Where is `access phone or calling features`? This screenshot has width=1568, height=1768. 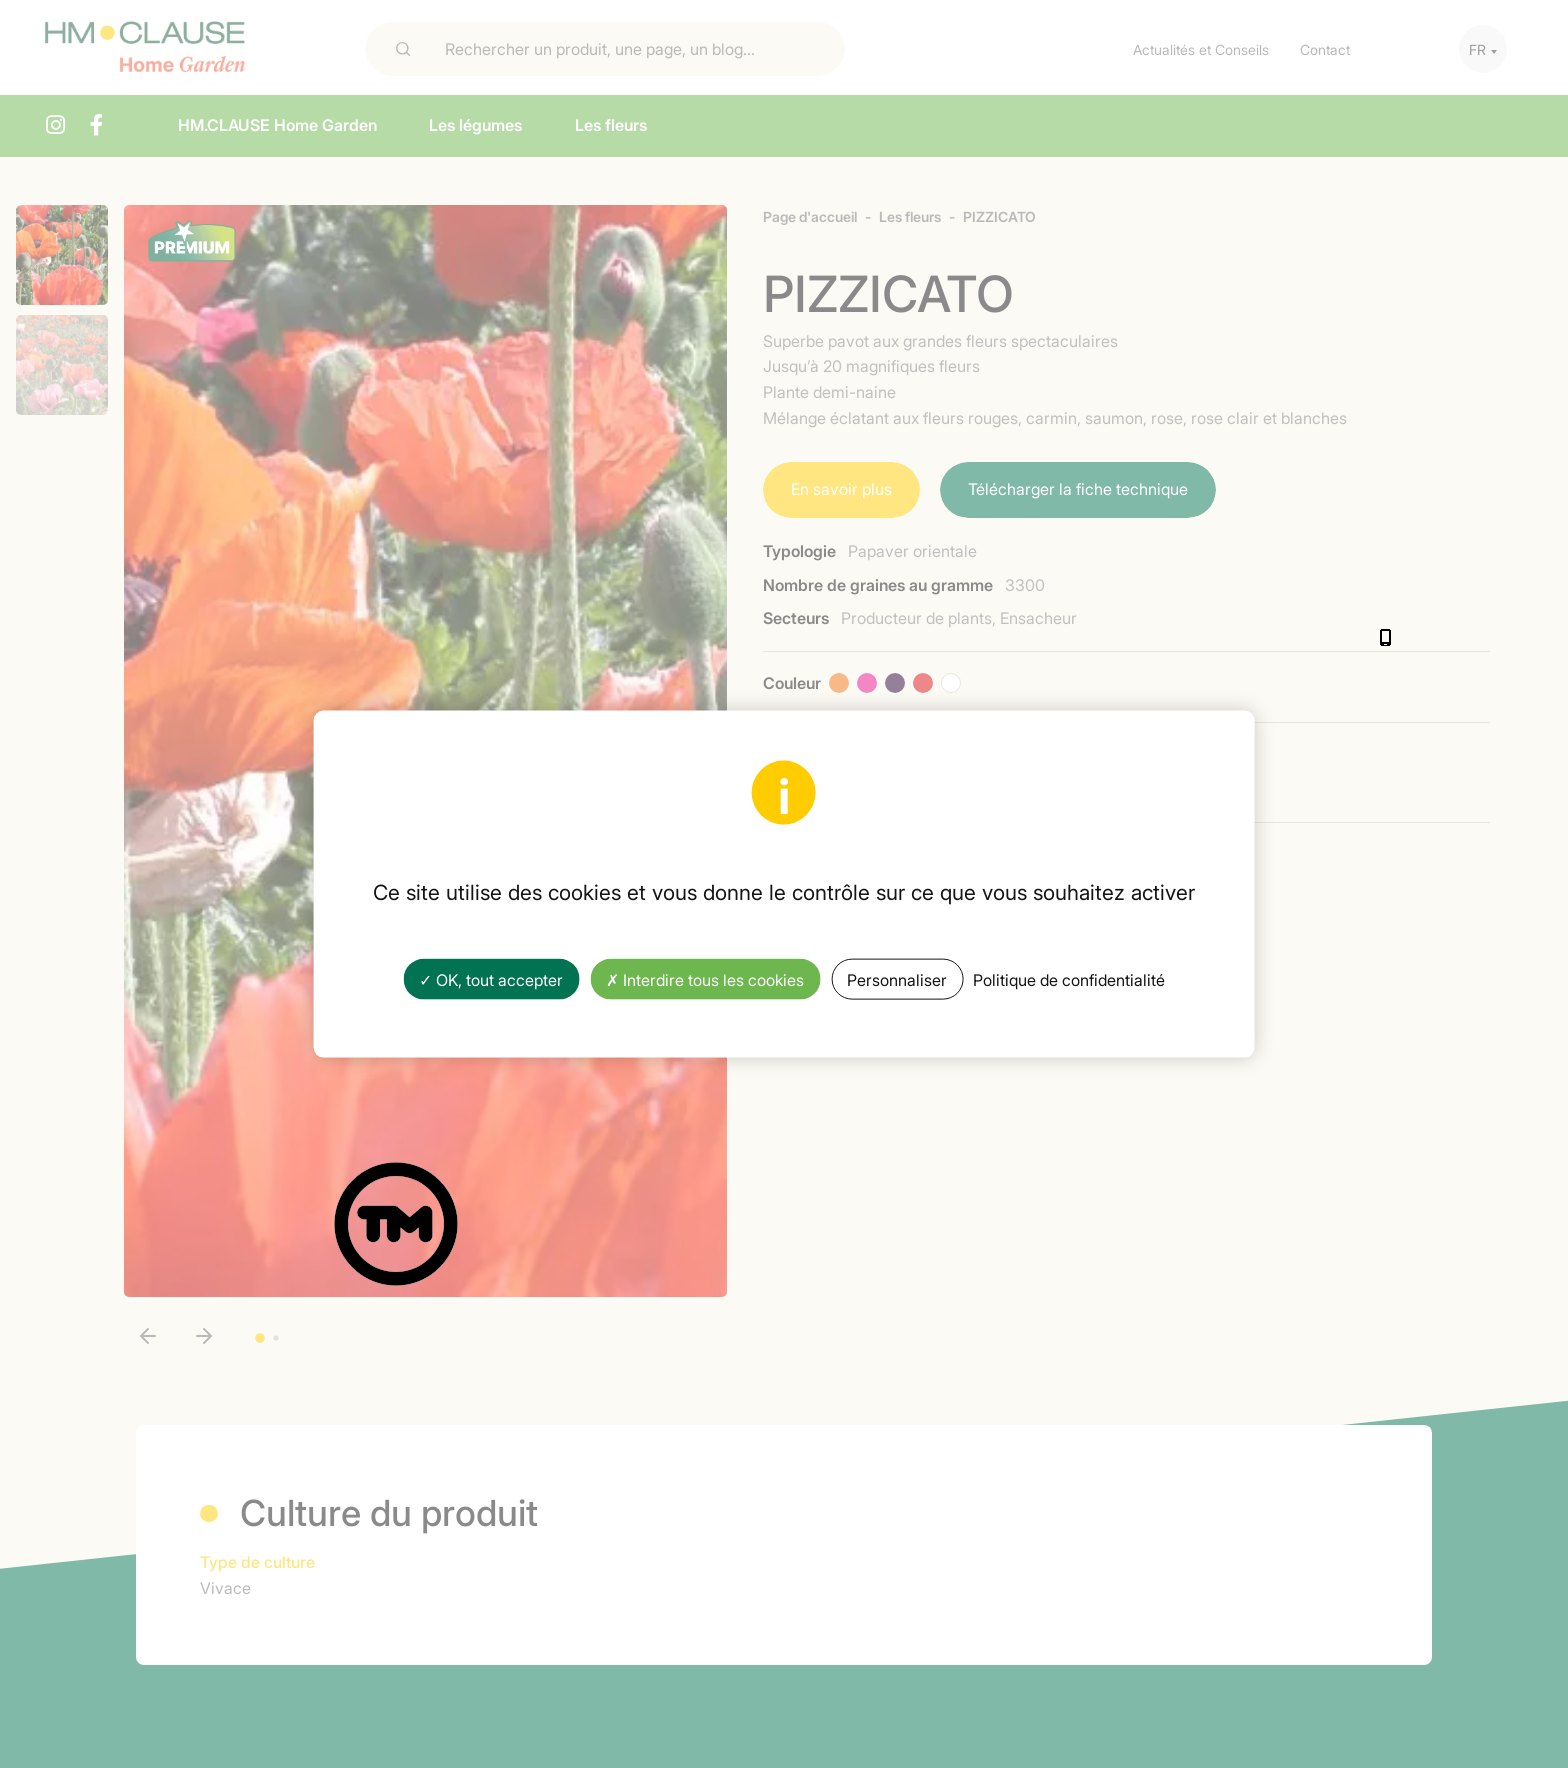
access phone or calling features is located at coordinates (1385, 637).